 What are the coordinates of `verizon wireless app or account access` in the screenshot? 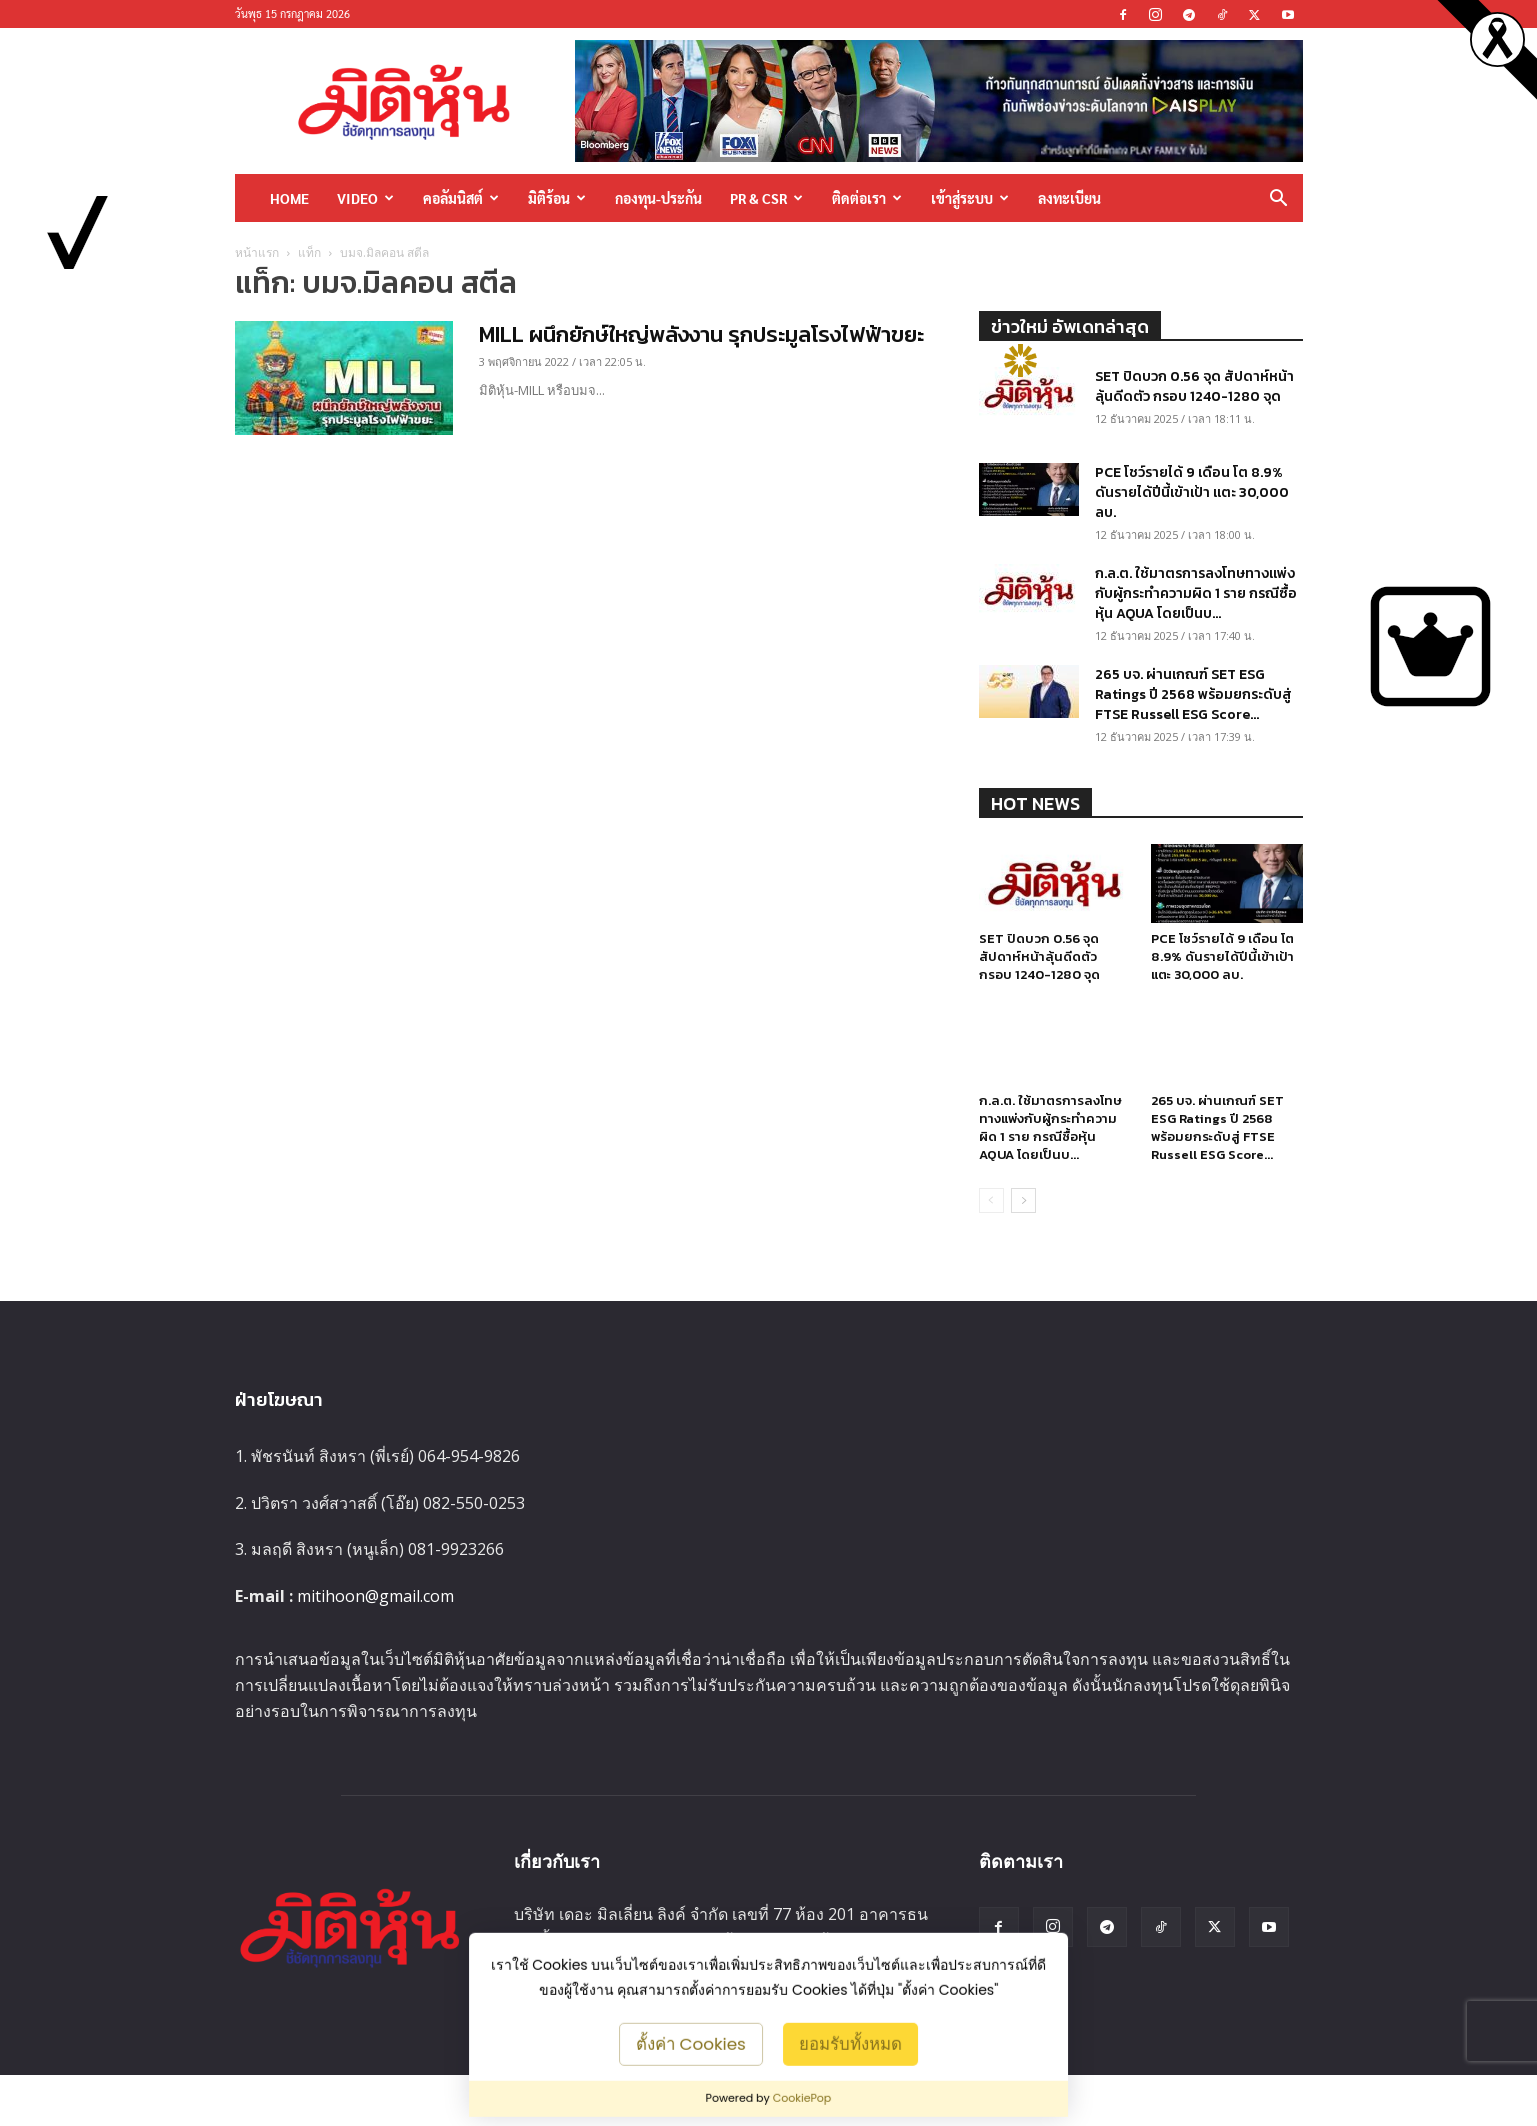 It's located at (77, 232).